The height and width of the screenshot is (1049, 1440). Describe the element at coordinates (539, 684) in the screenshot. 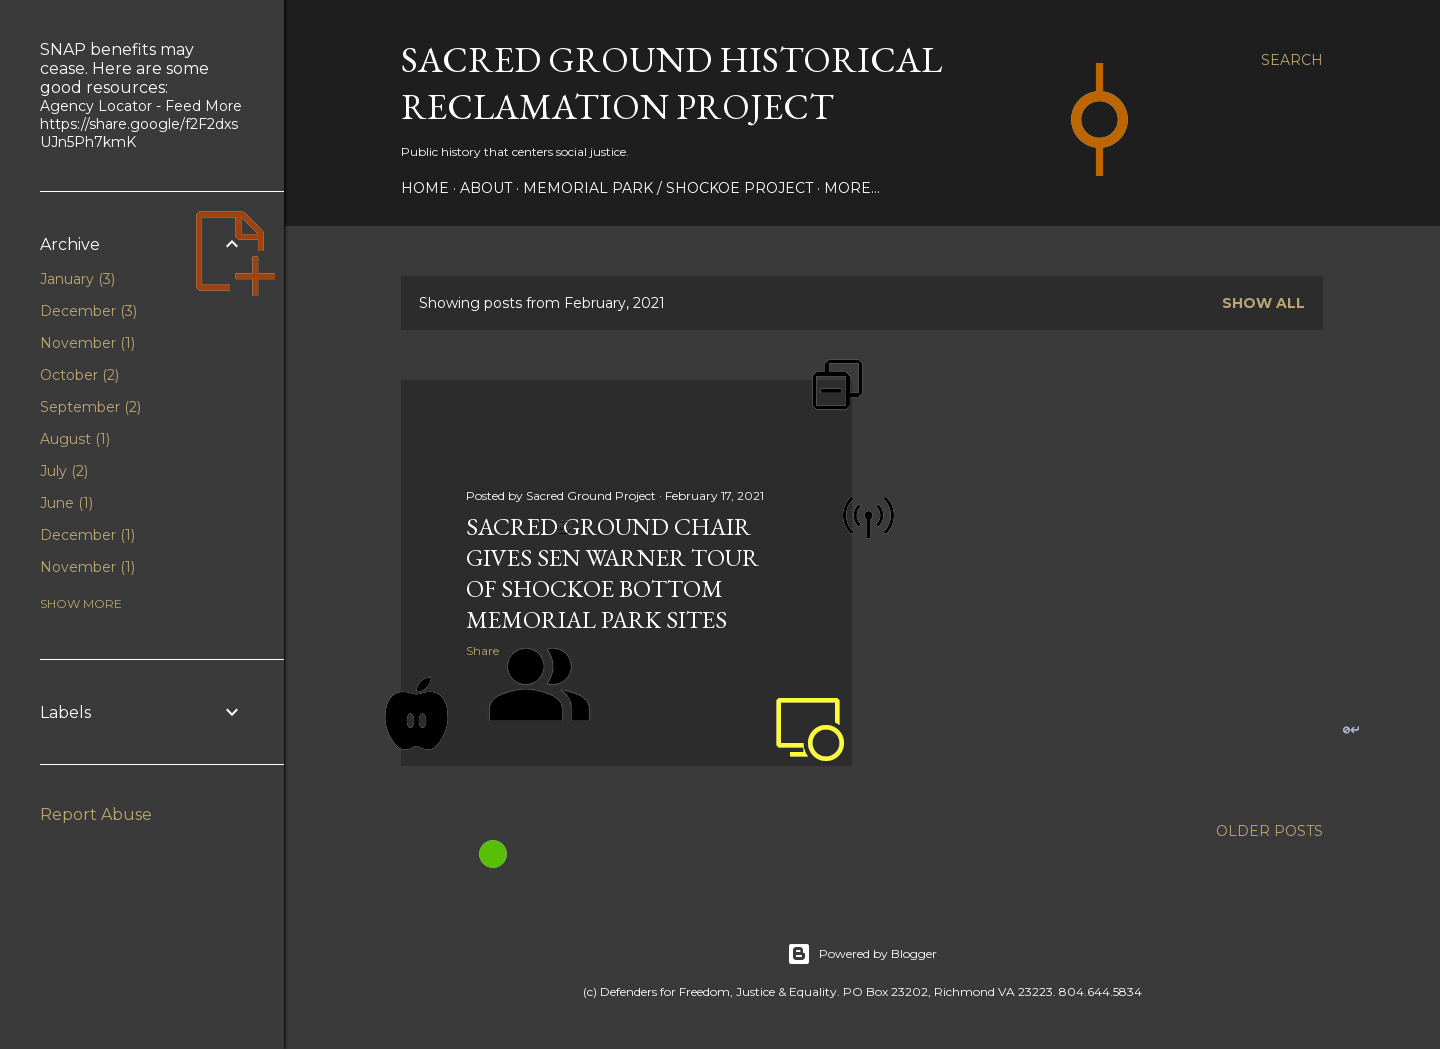

I see `view contacts or people list` at that location.